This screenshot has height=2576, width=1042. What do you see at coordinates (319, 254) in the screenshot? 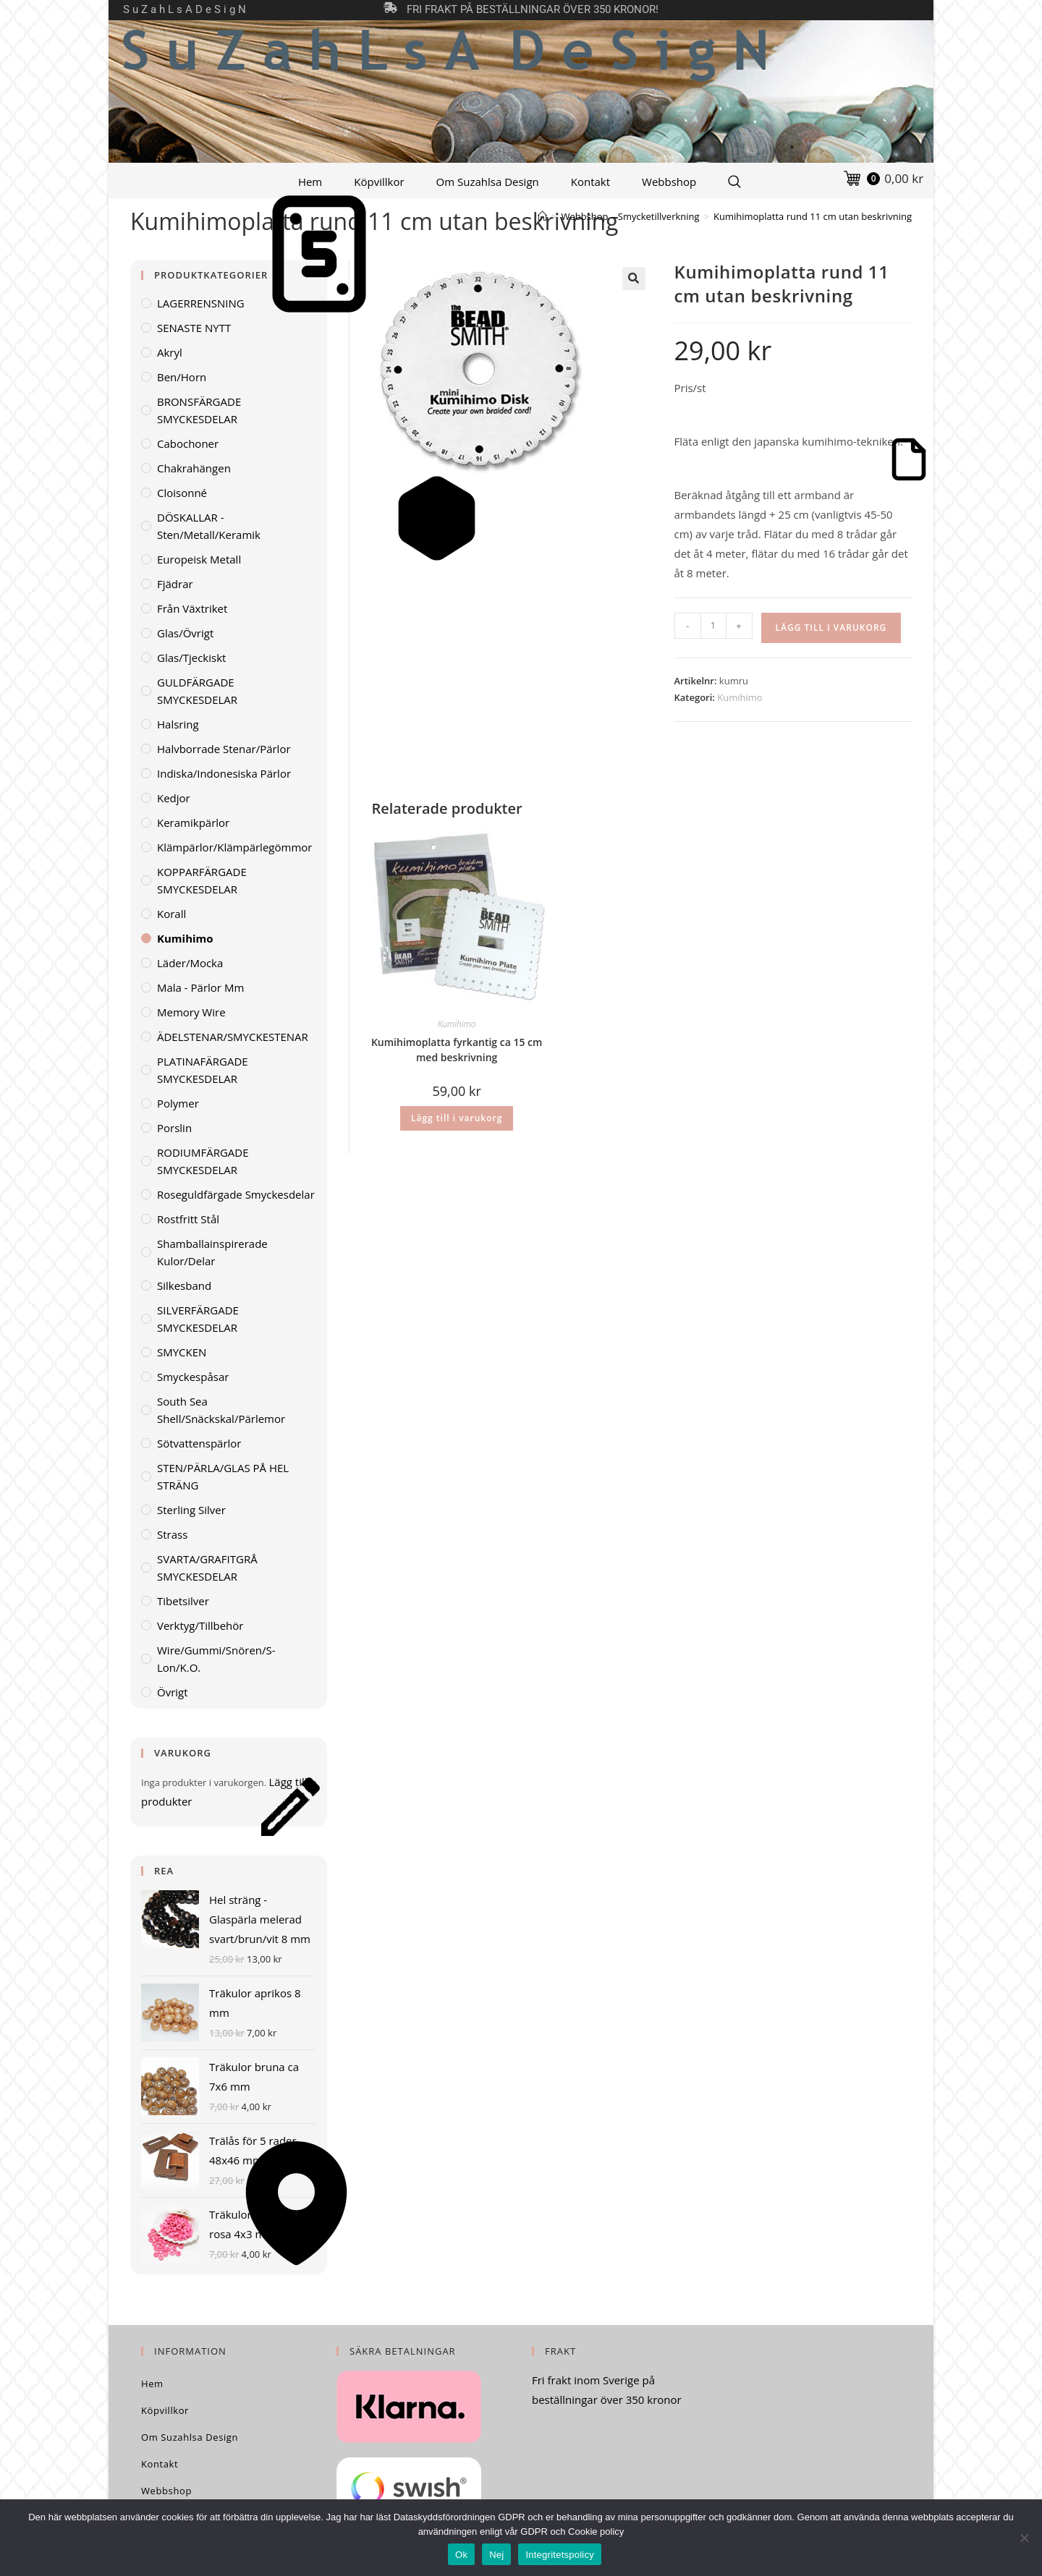
I see `represents a 5 of clubs playing card` at bounding box center [319, 254].